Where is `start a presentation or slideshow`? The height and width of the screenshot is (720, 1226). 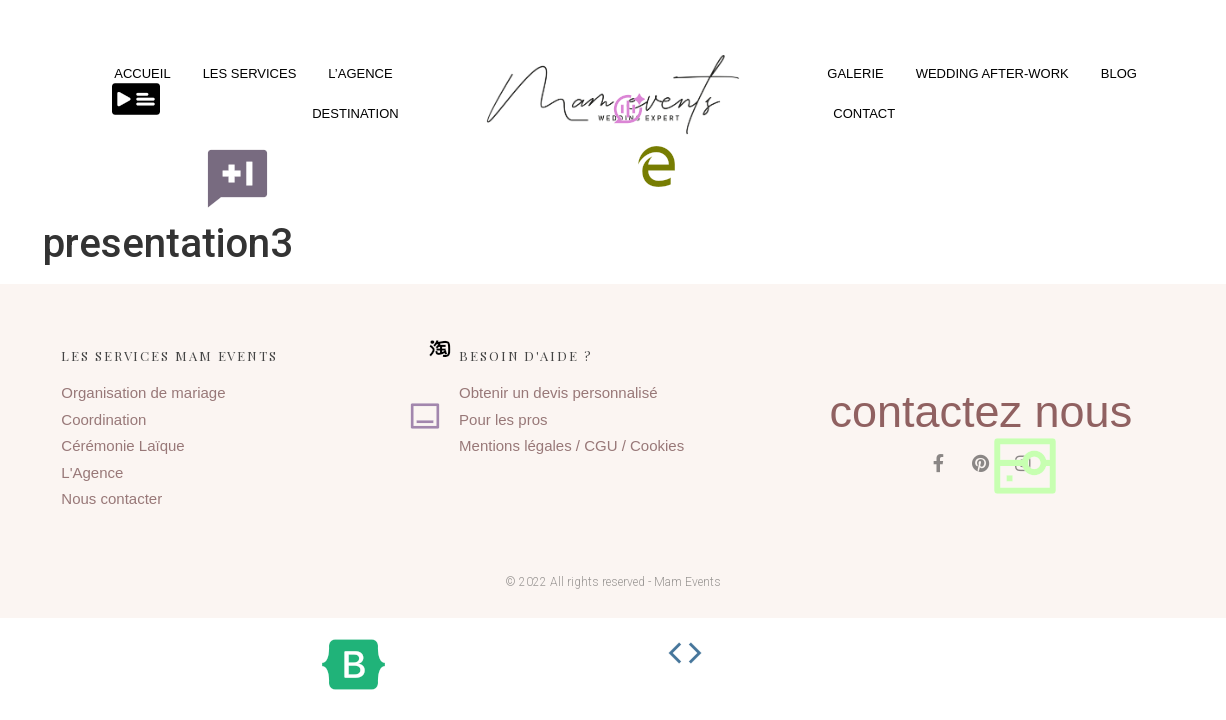 start a presentation or slideshow is located at coordinates (1025, 466).